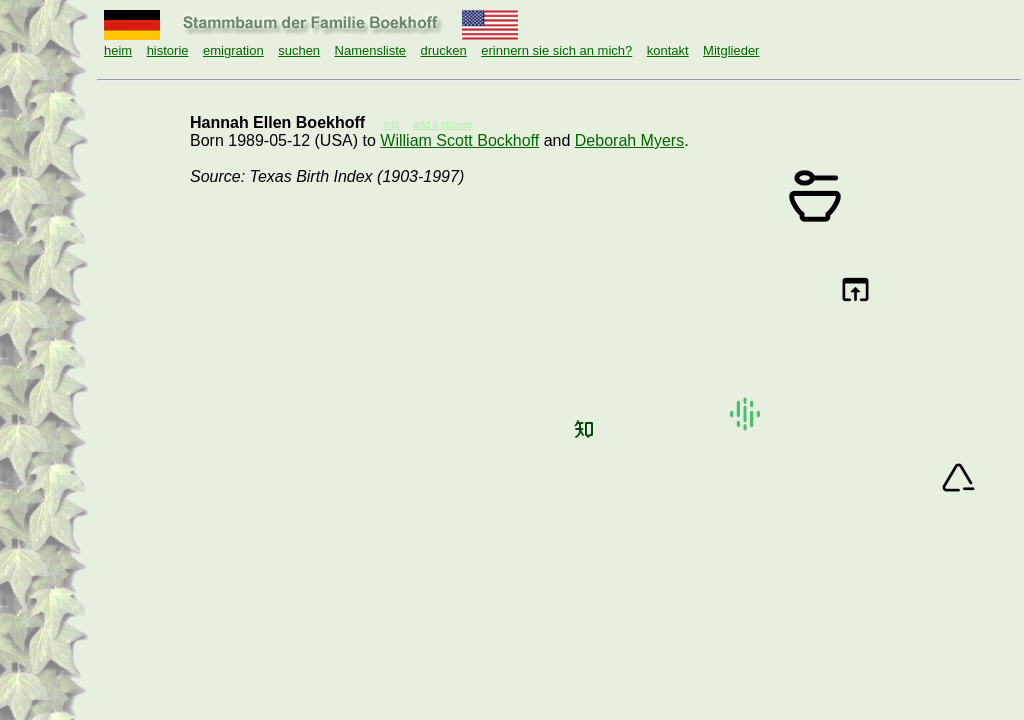 This screenshot has width=1024, height=720. Describe the element at coordinates (815, 196) in the screenshot. I see `access food or recipe features` at that location.